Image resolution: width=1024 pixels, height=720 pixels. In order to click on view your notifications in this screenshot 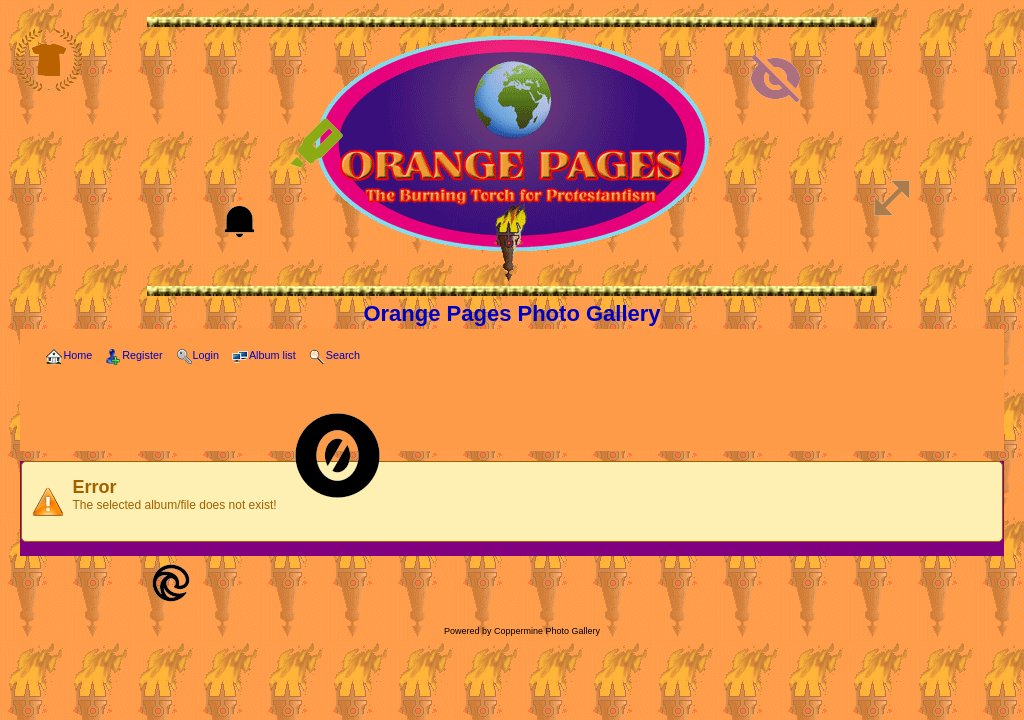, I will do `click(239, 220)`.